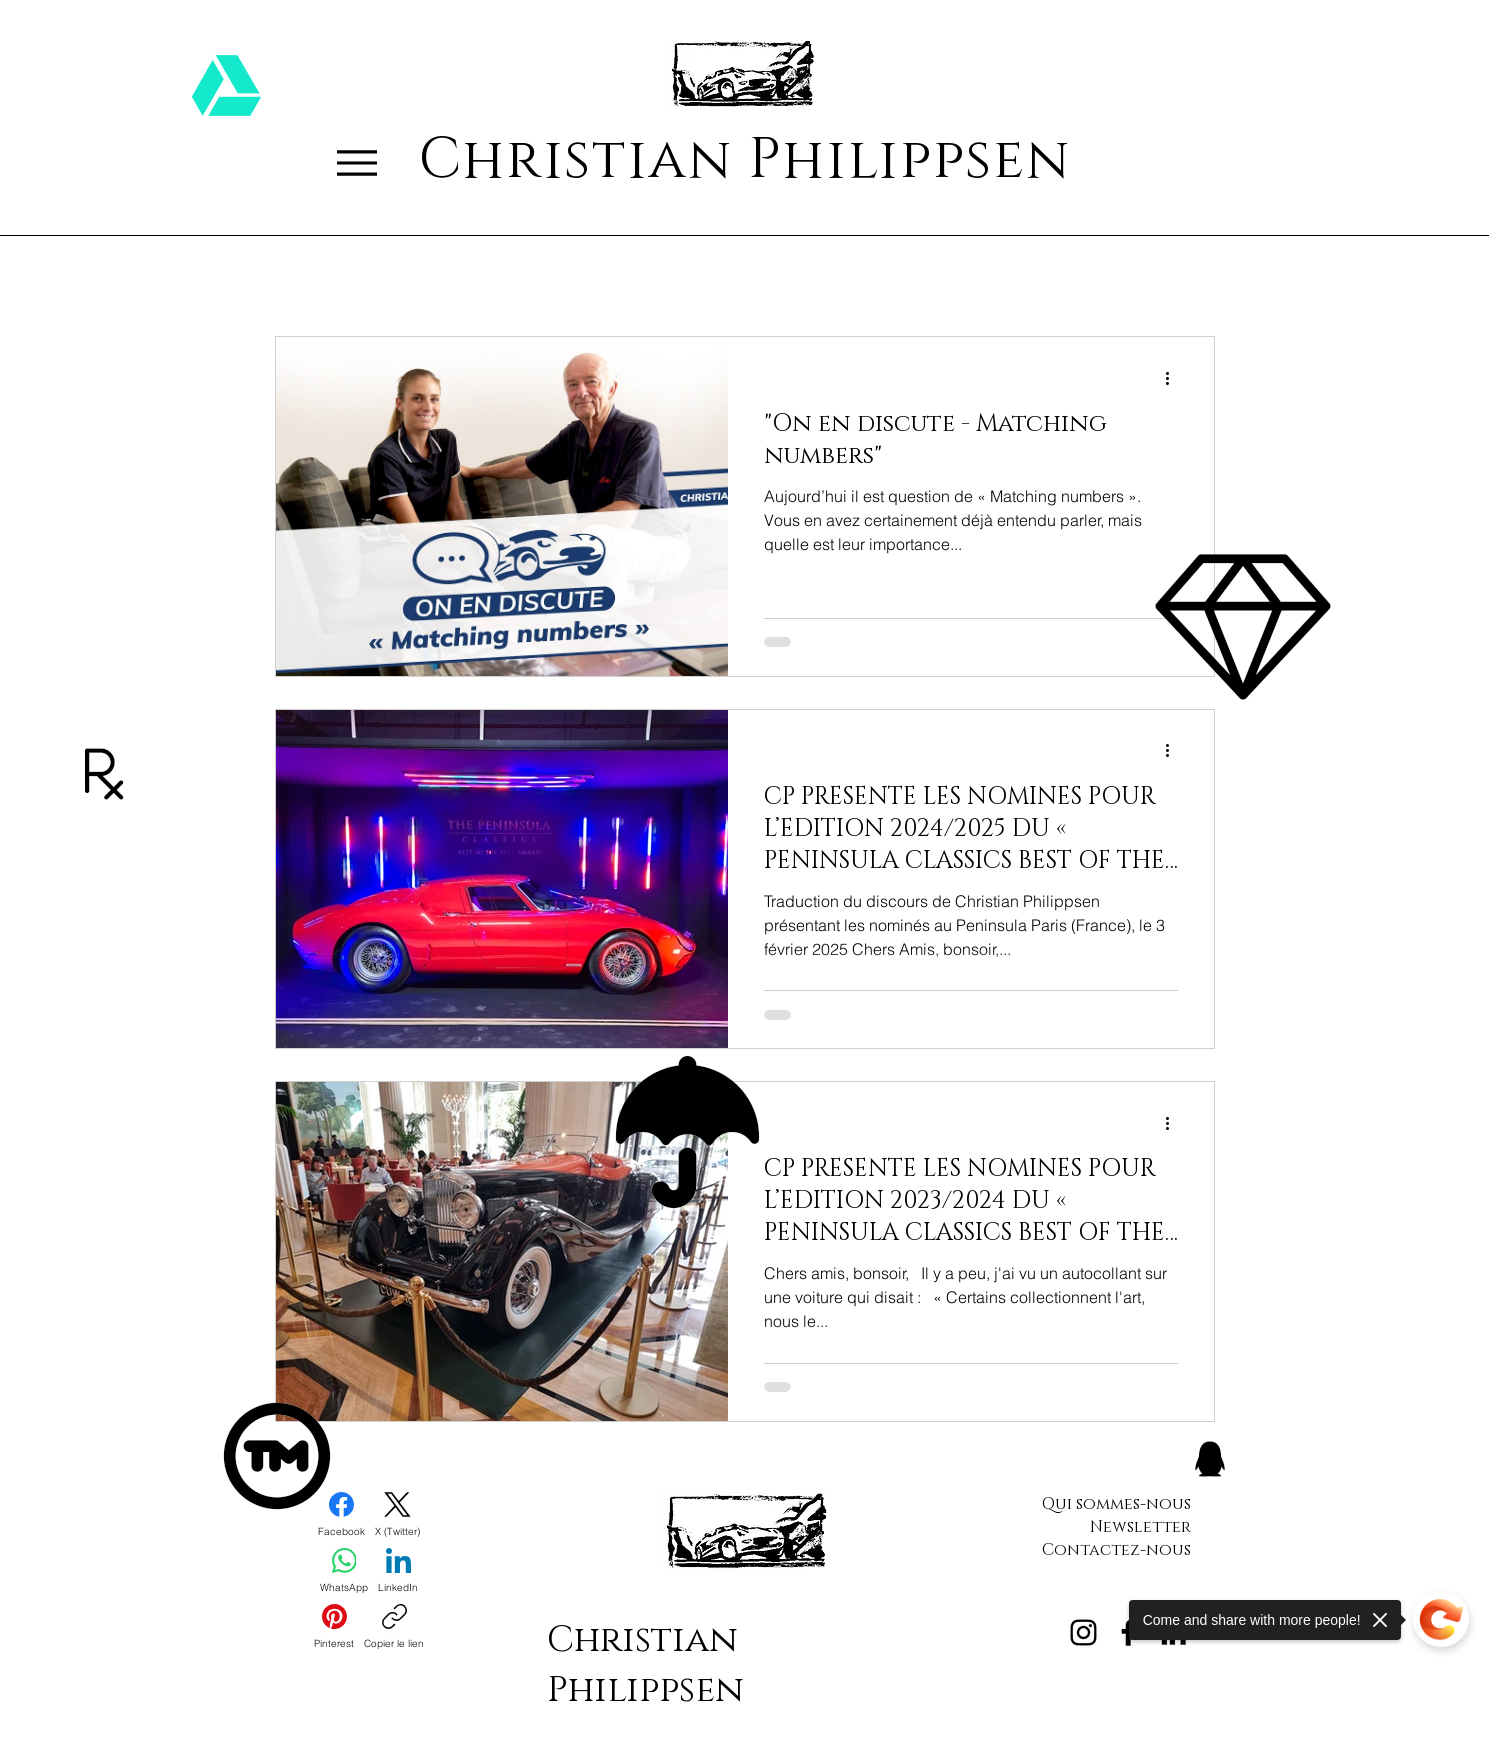 The height and width of the screenshot is (1739, 1489). What do you see at coordinates (687, 1136) in the screenshot?
I see `view weather protection or rain forecast` at bounding box center [687, 1136].